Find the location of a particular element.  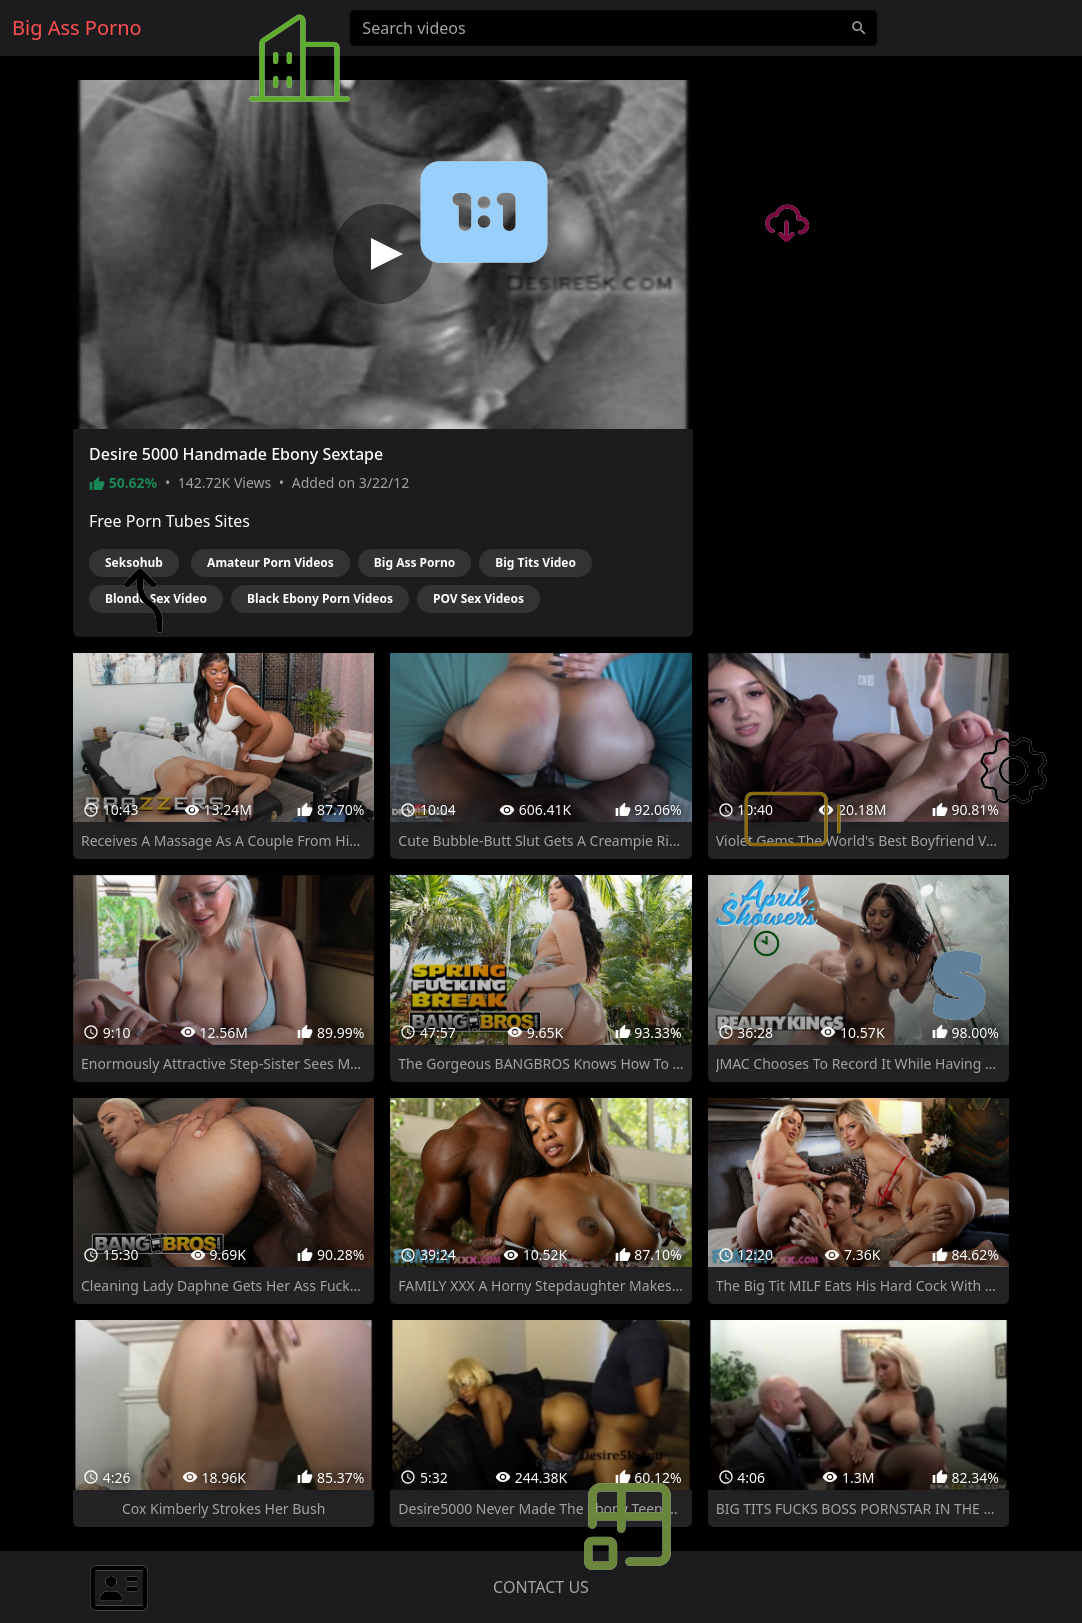

go back to previous screen is located at coordinates (146, 600).